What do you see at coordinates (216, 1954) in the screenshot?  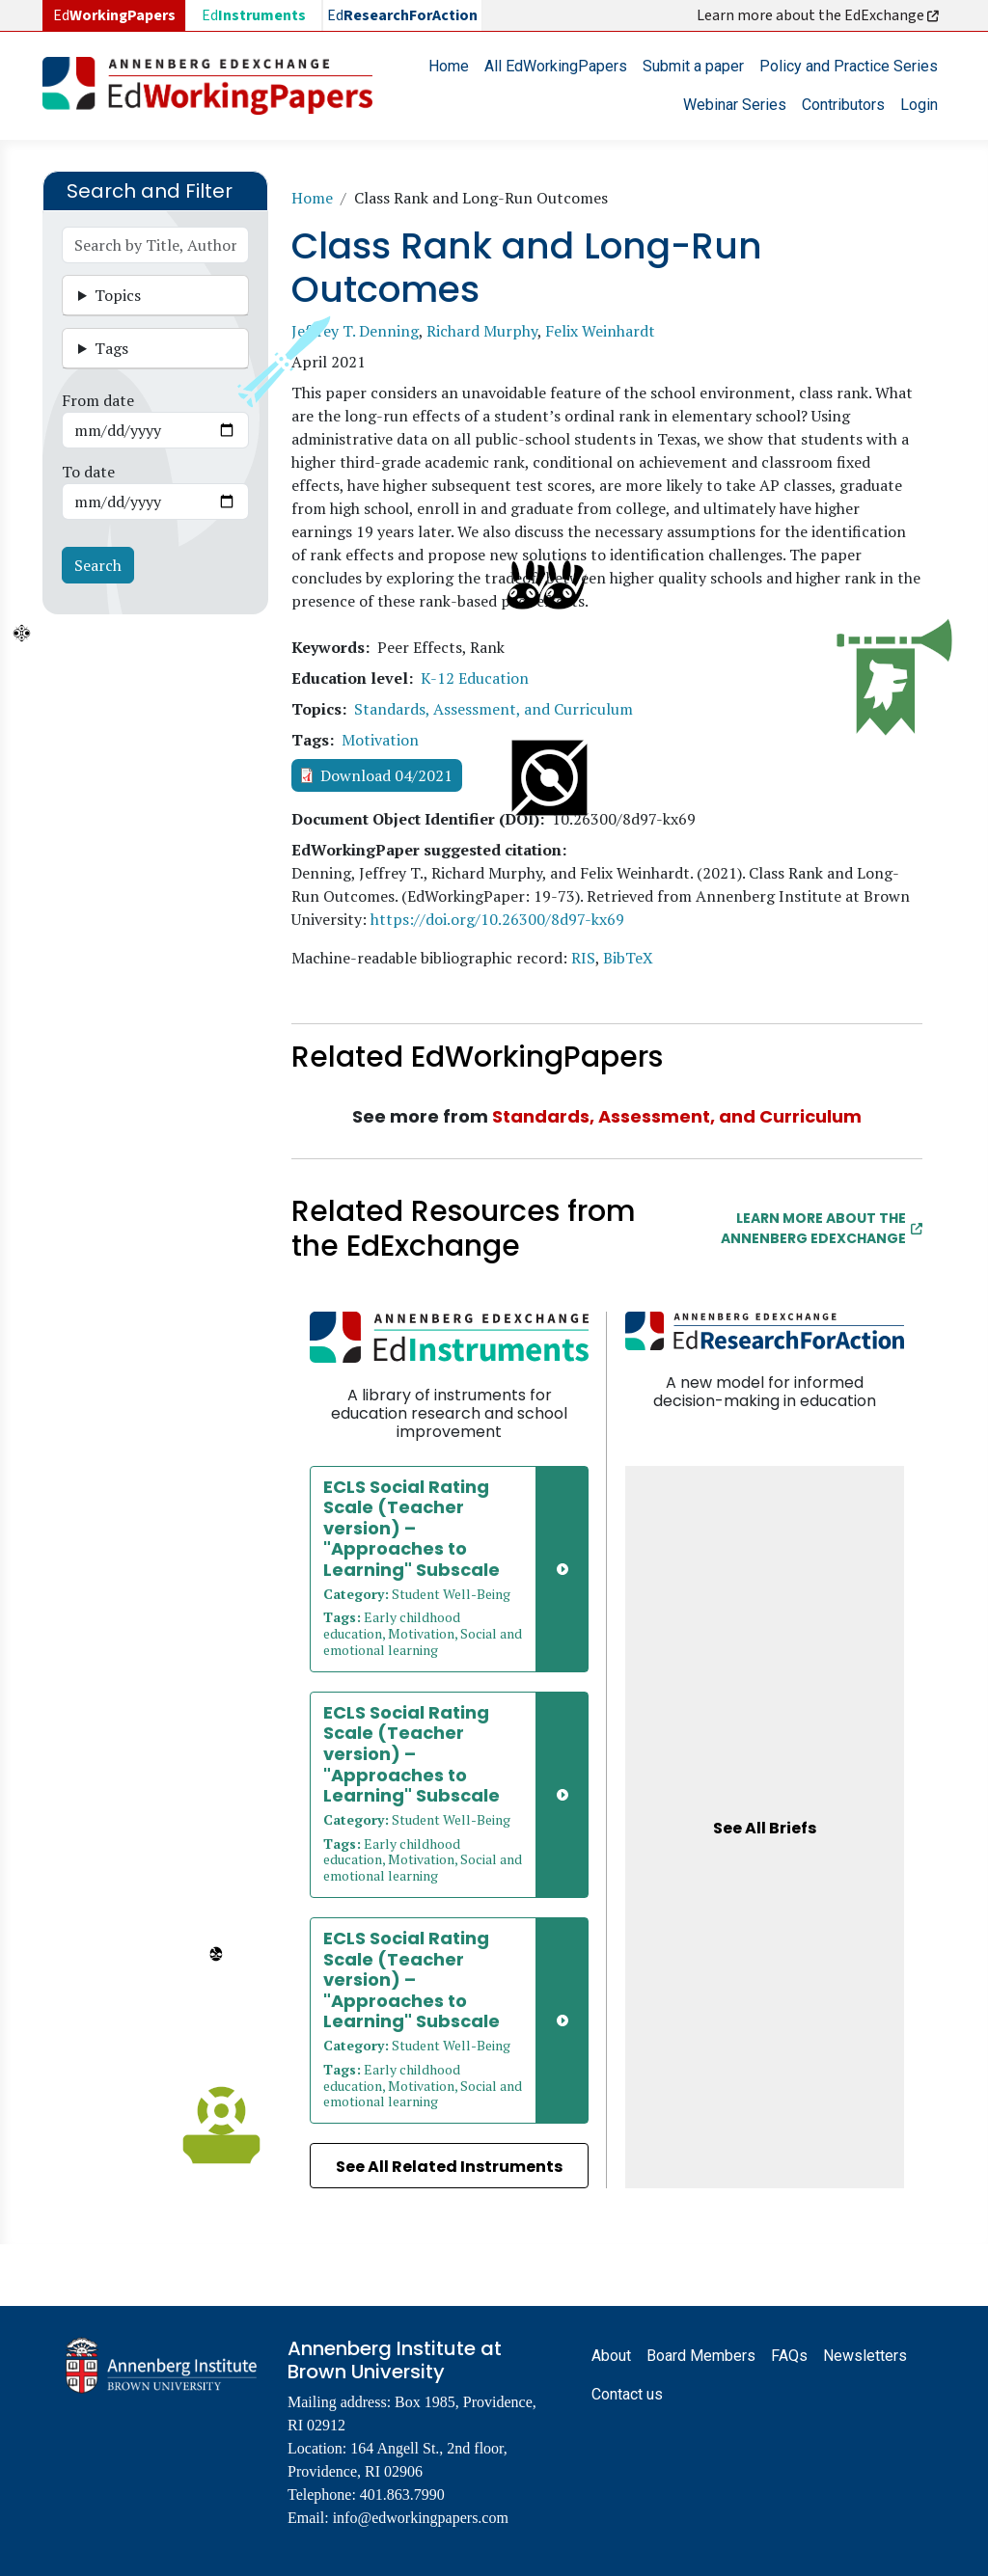 I see `select a broken or damaged mask item` at bounding box center [216, 1954].